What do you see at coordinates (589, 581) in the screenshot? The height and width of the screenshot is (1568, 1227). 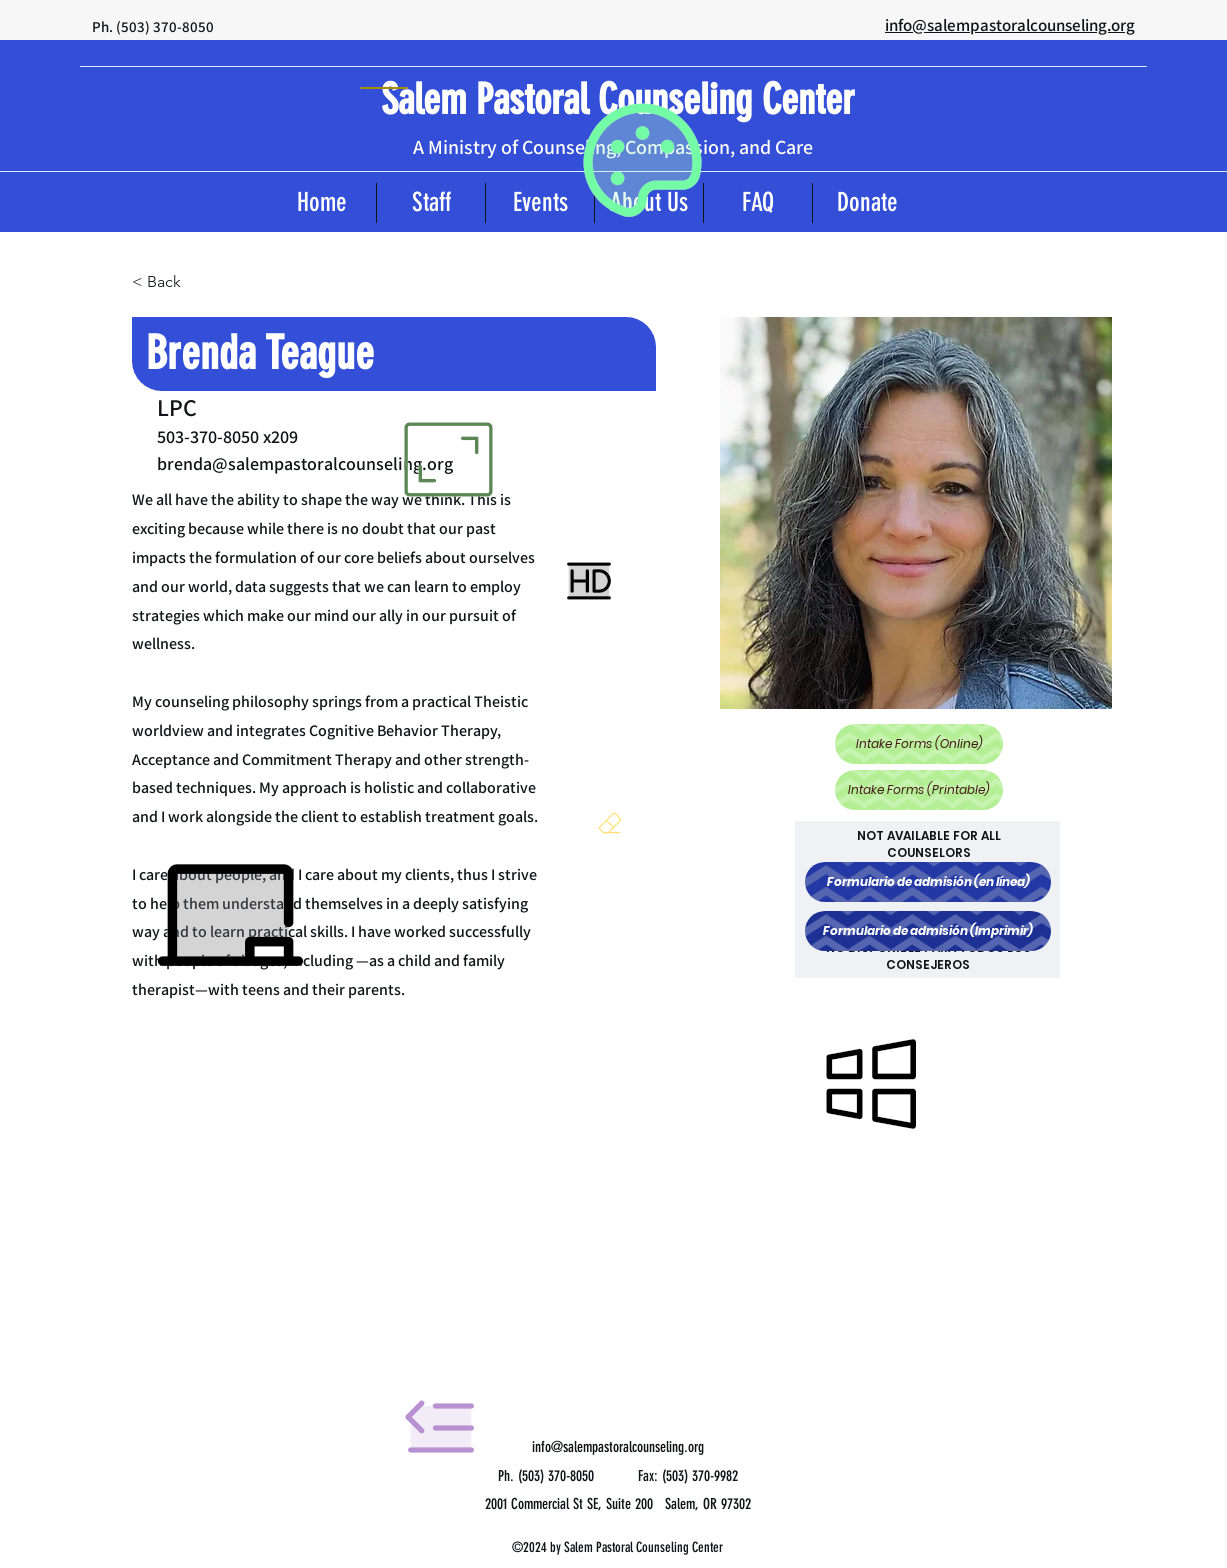 I see `indicates high-definition video quality` at bounding box center [589, 581].